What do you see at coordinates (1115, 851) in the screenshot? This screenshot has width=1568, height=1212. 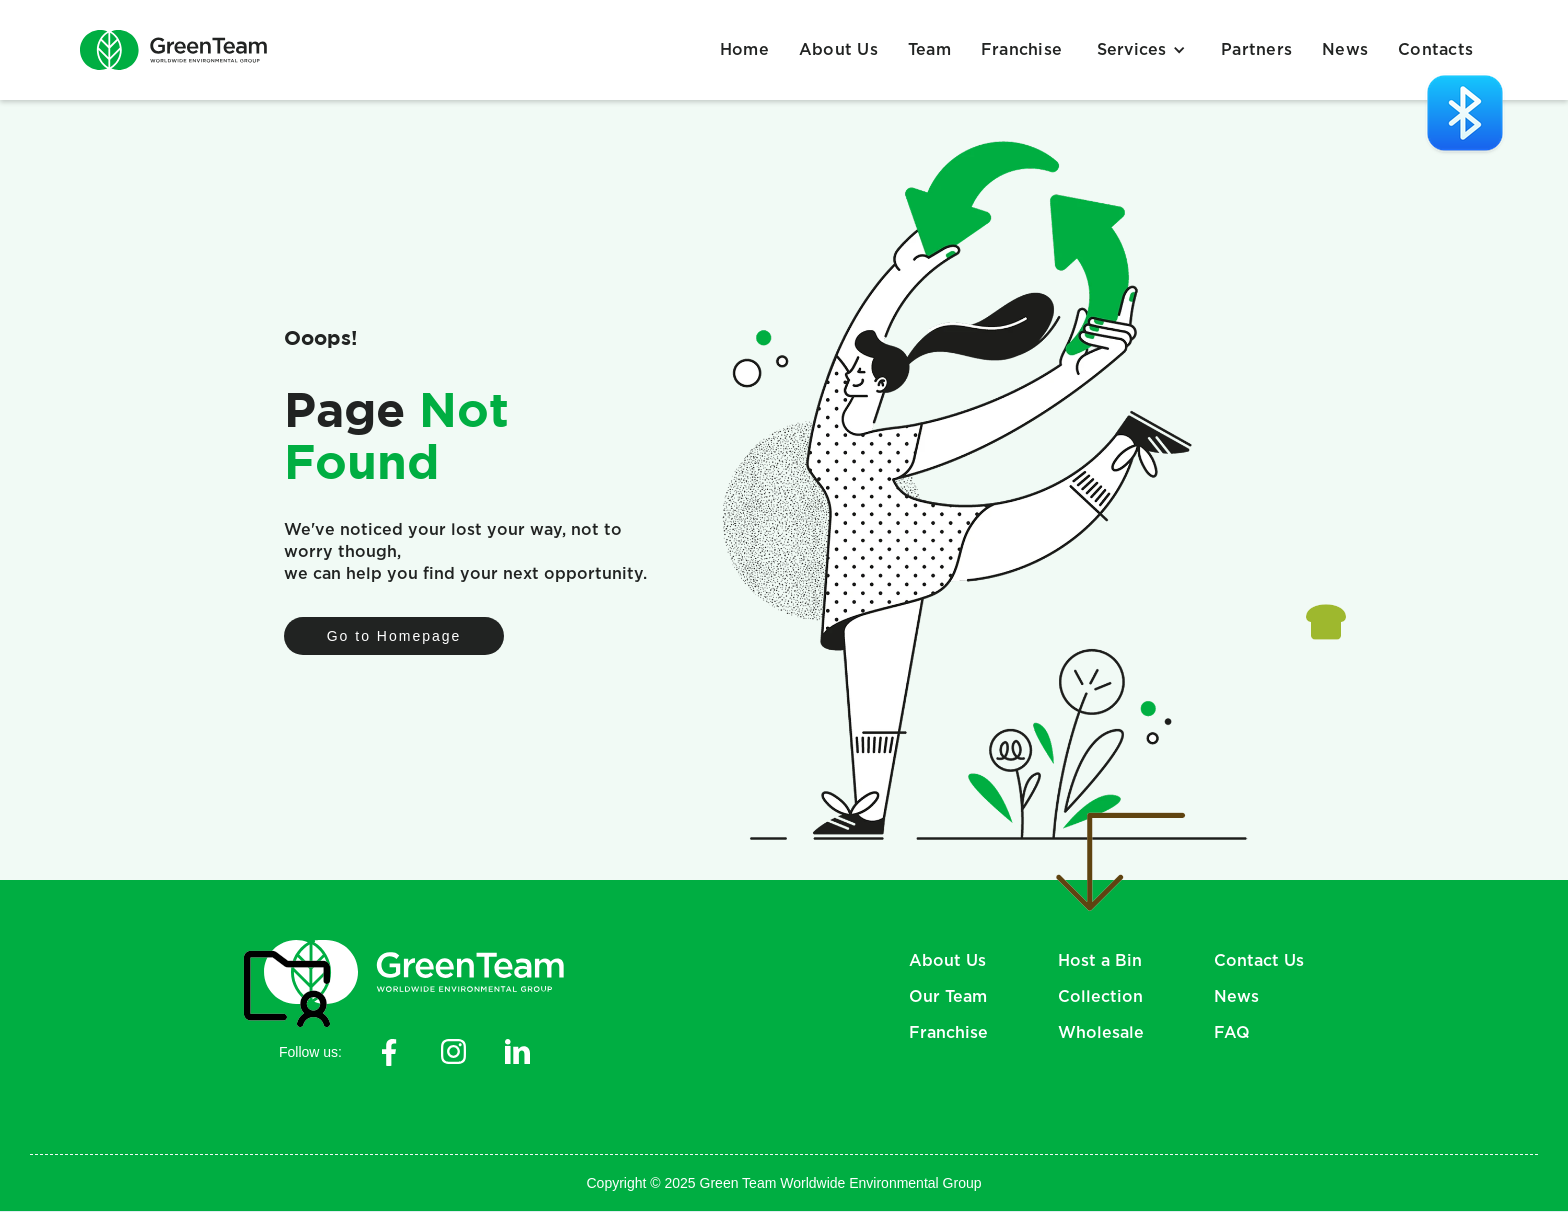 I see `go back and down in navigation` at bounding box center [1115, 851].